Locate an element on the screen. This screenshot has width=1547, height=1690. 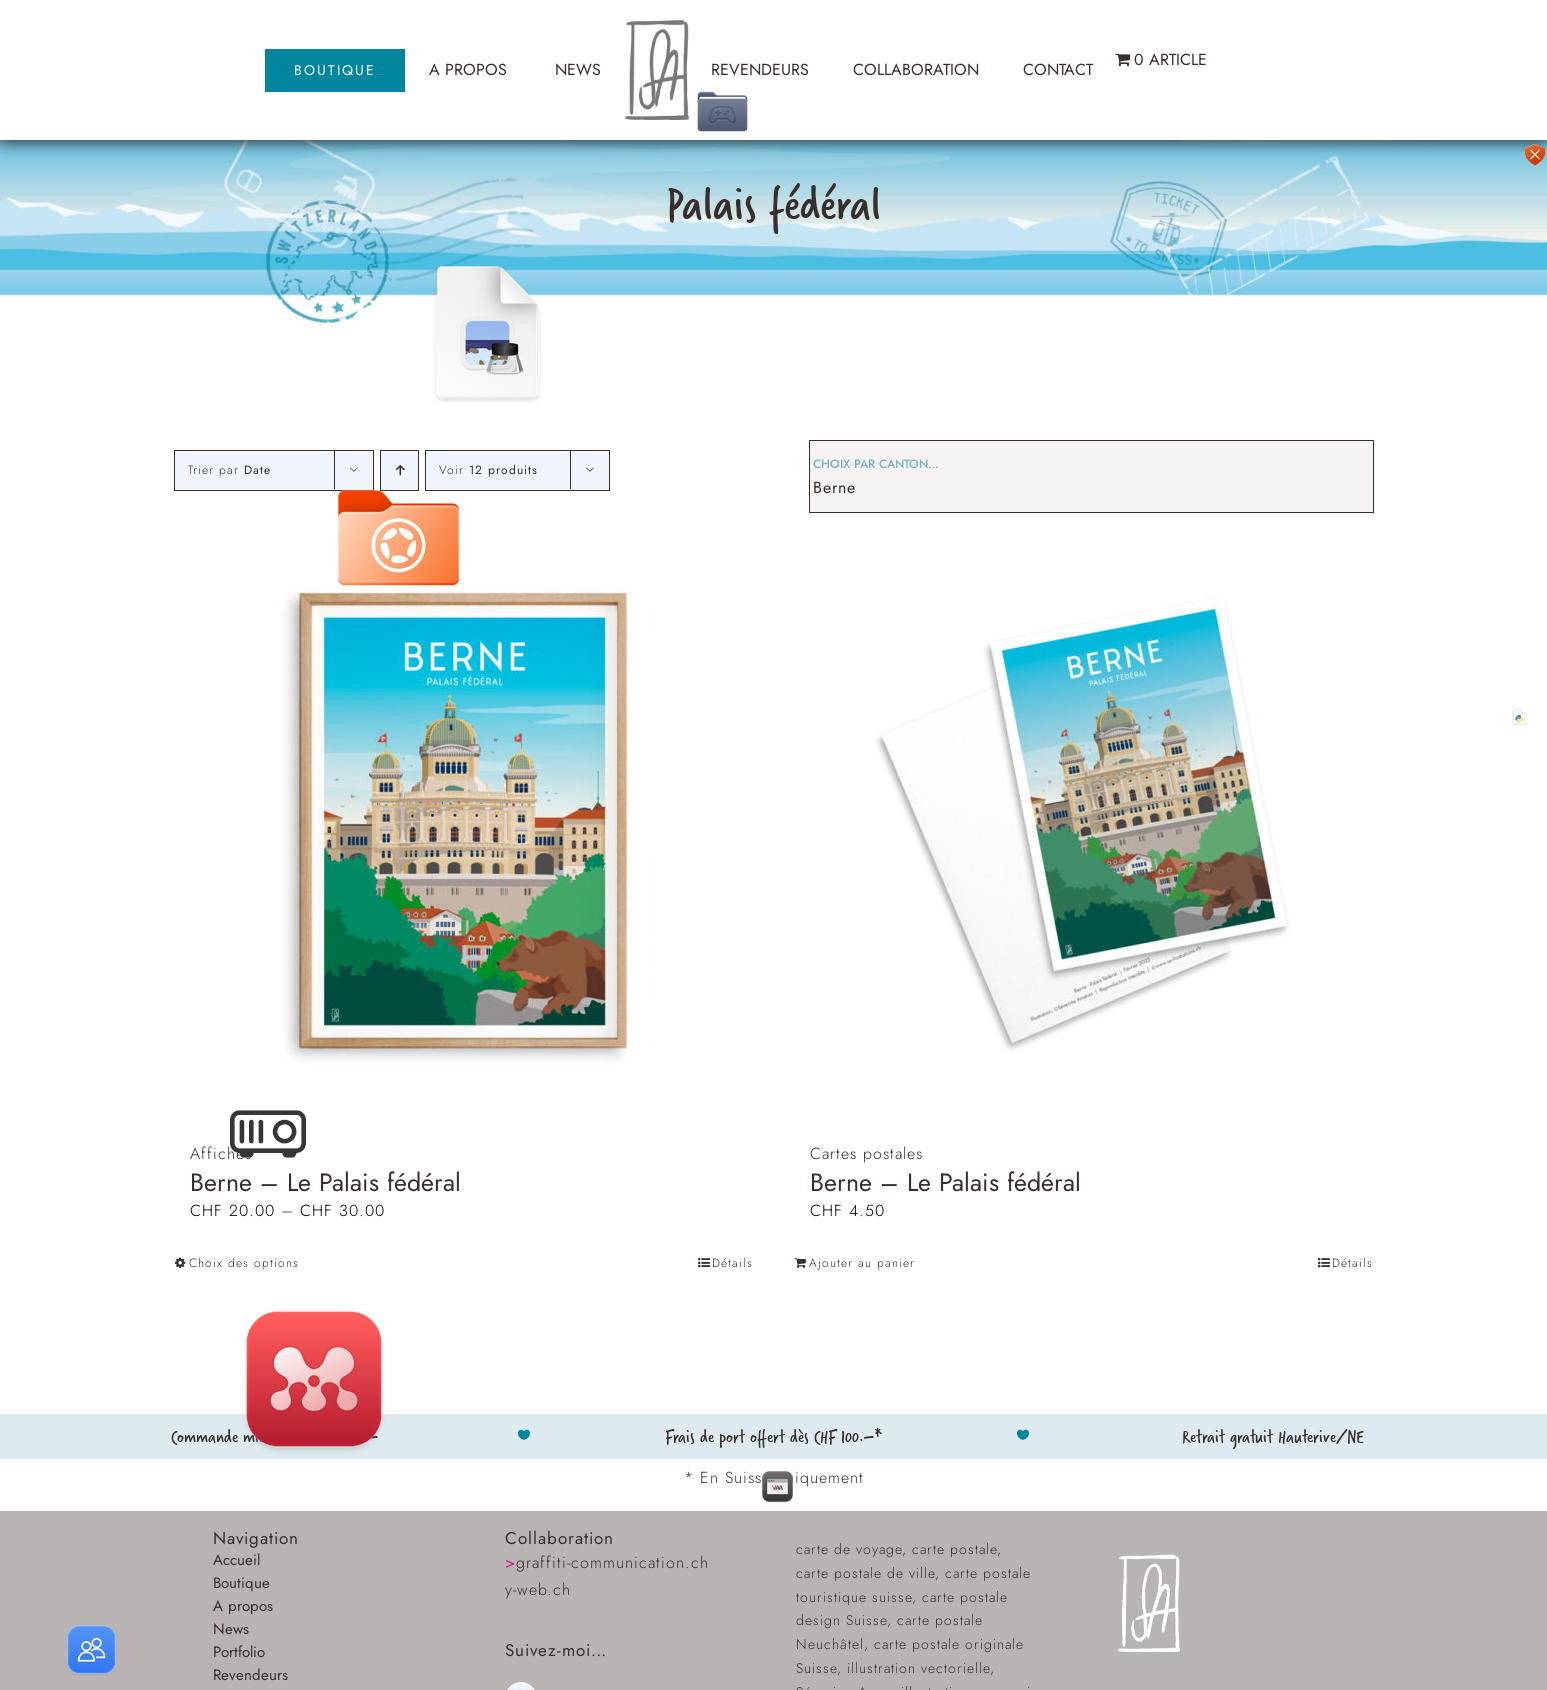
open your games folder is located at coordinates (722, 111).